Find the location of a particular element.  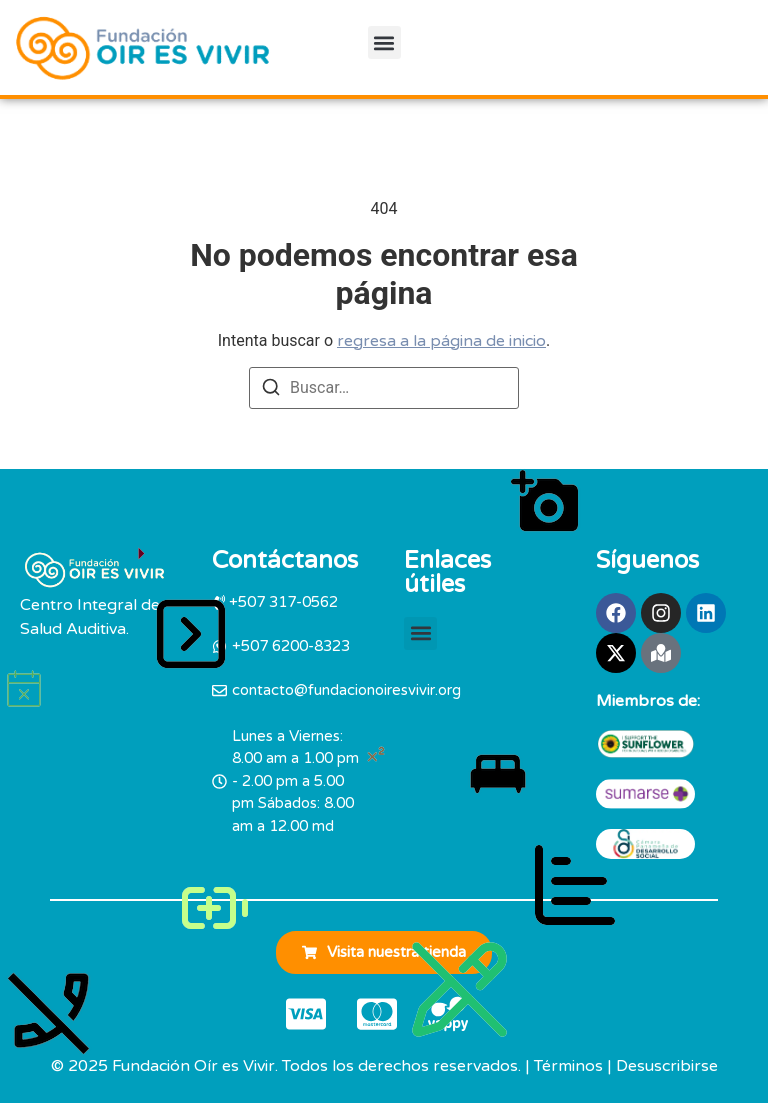

format text as superscript is located at coordinates (376, 754).